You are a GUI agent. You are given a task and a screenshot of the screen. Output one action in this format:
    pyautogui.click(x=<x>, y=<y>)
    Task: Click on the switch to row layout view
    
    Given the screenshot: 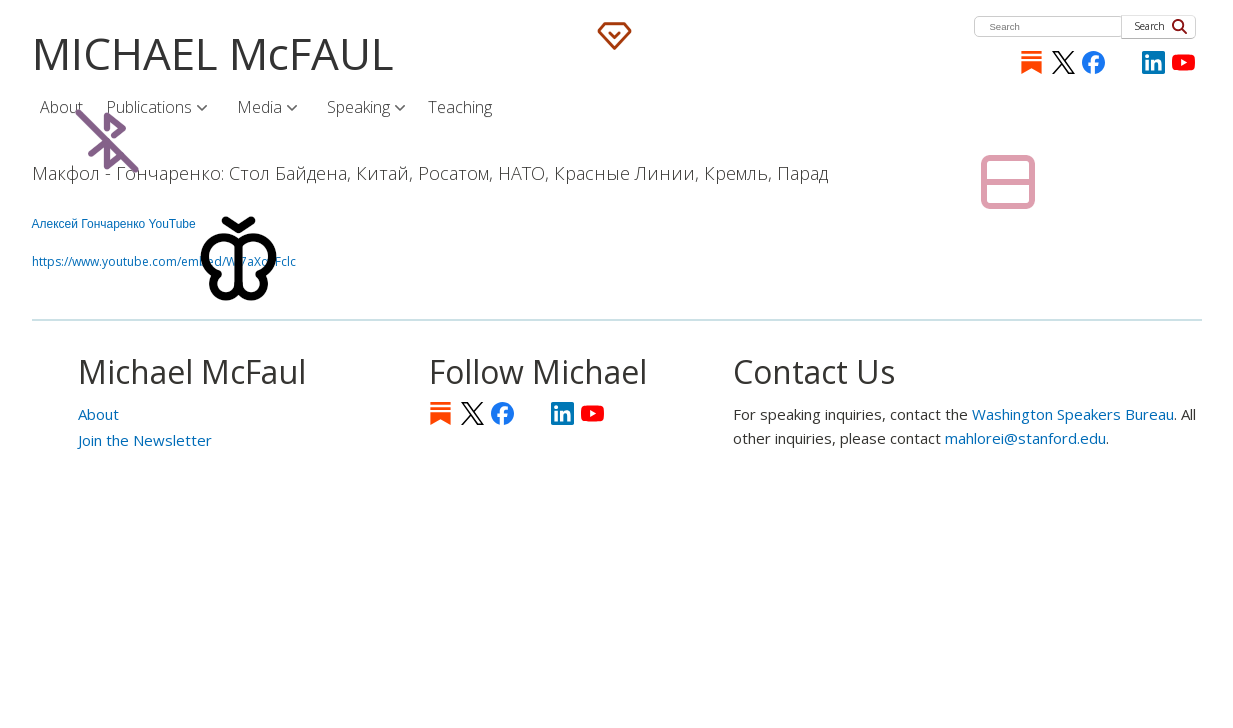 What is the action you would take?
    pyautogui.click(x=1008, y=182)
    